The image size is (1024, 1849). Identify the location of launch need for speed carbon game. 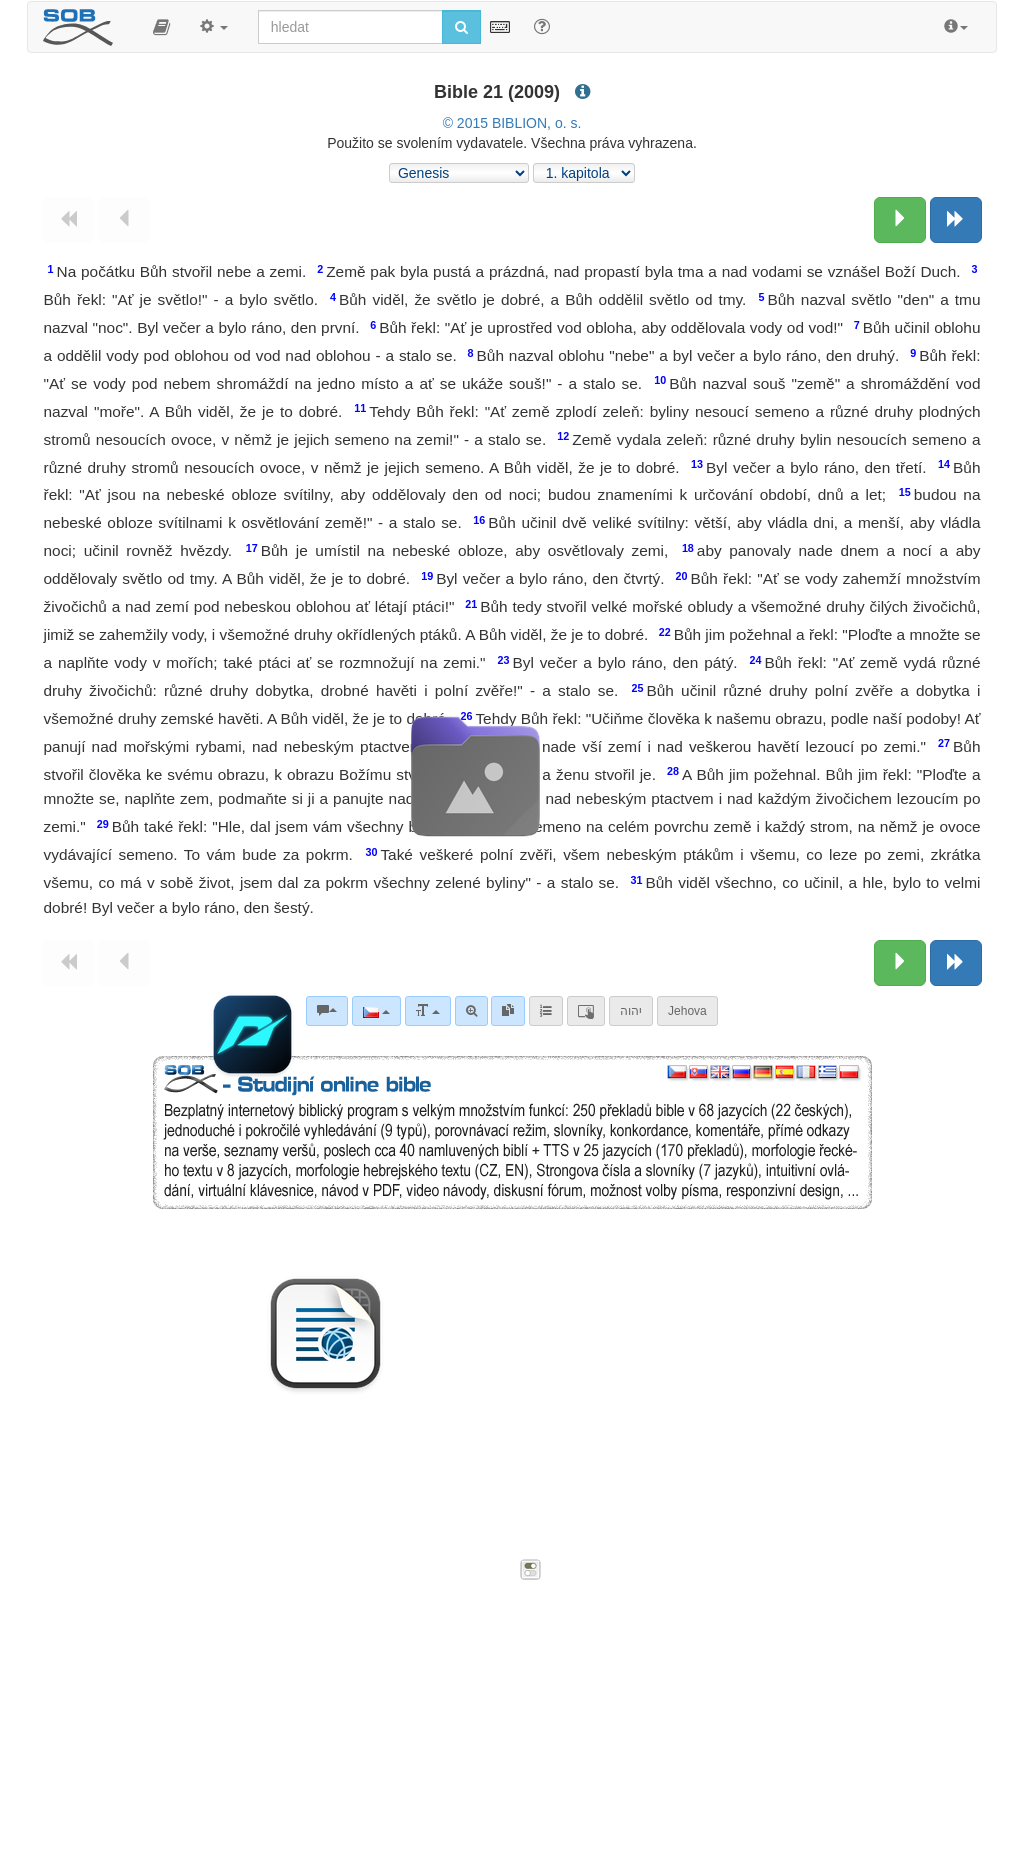
(252, 1034).